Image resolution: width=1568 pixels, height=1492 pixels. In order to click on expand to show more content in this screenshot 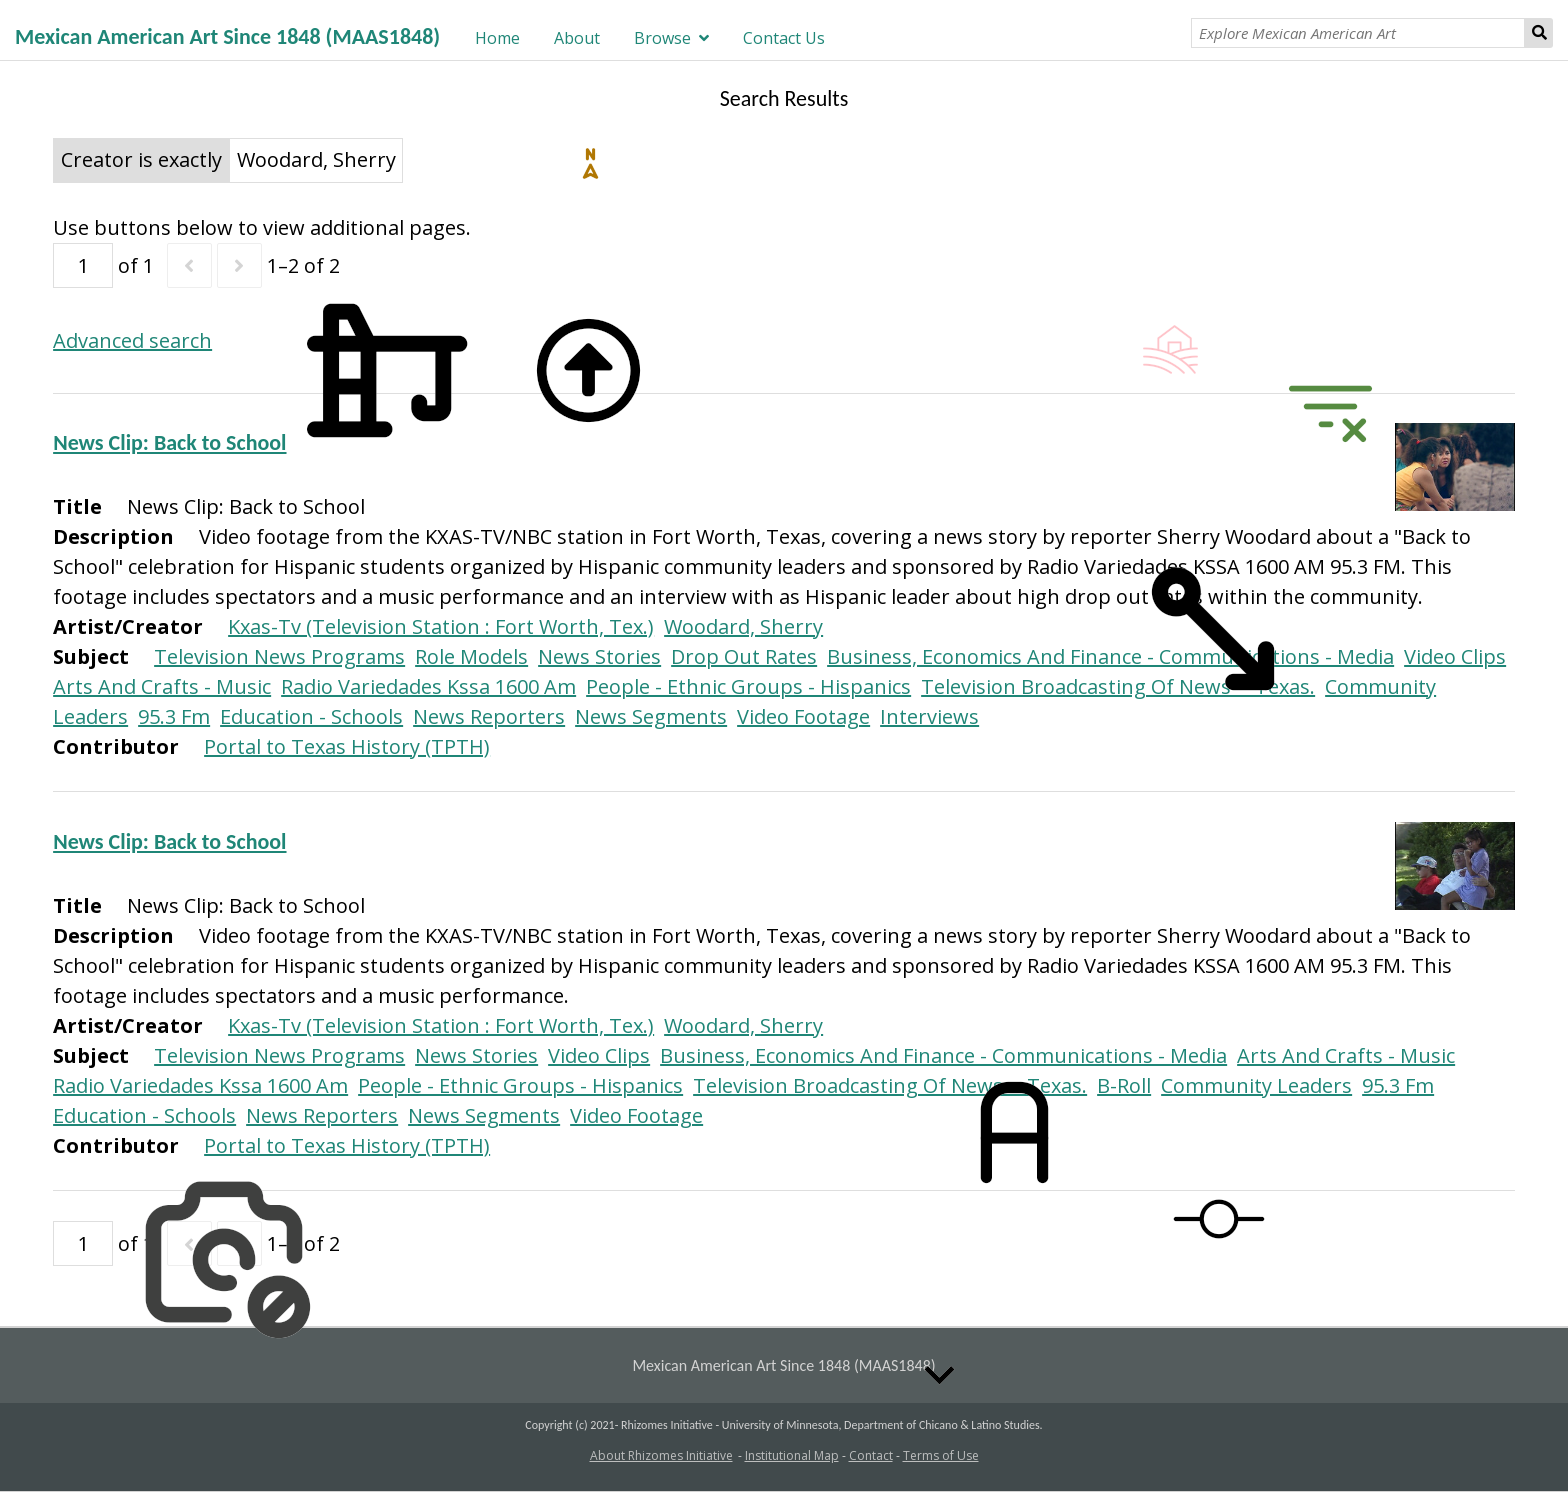, I will do `click(939, 1374)`.